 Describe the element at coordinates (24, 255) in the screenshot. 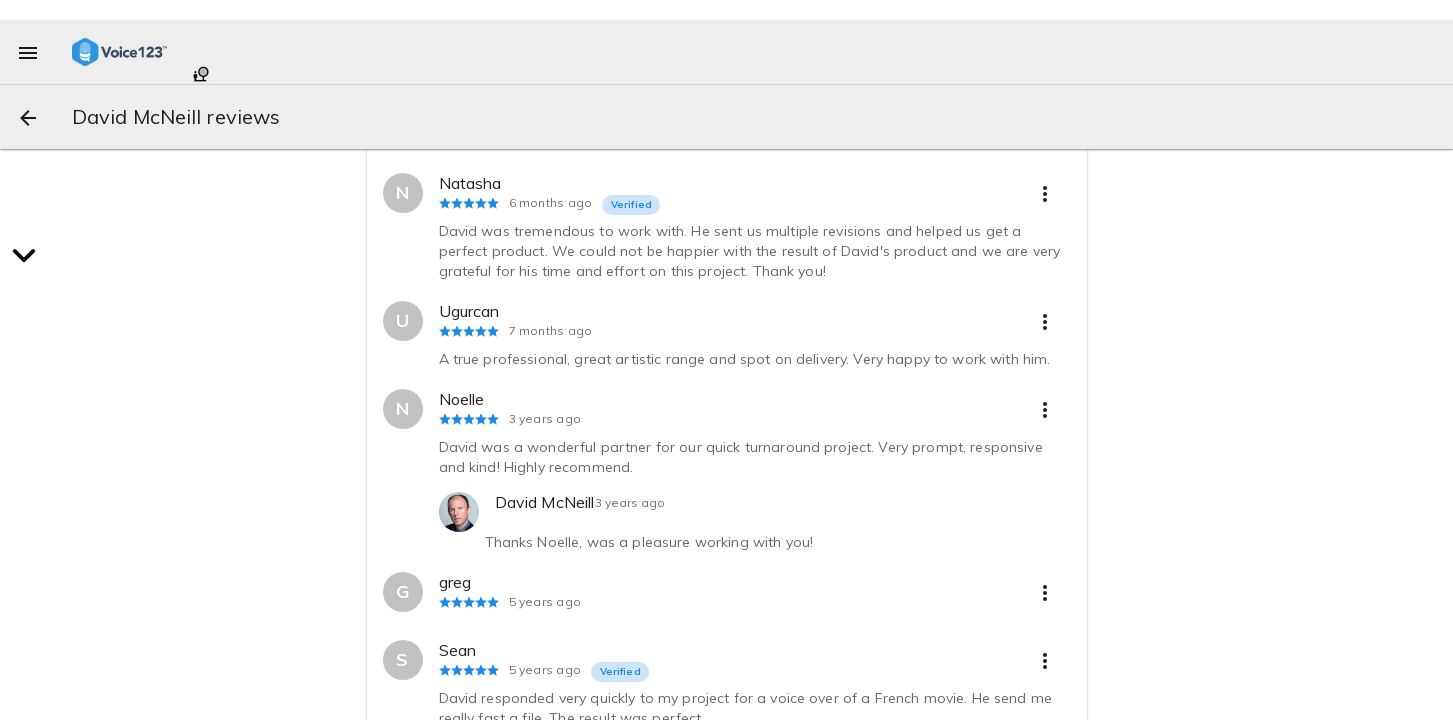

I see `expand a collapsed section or dropdown menu` at that location.